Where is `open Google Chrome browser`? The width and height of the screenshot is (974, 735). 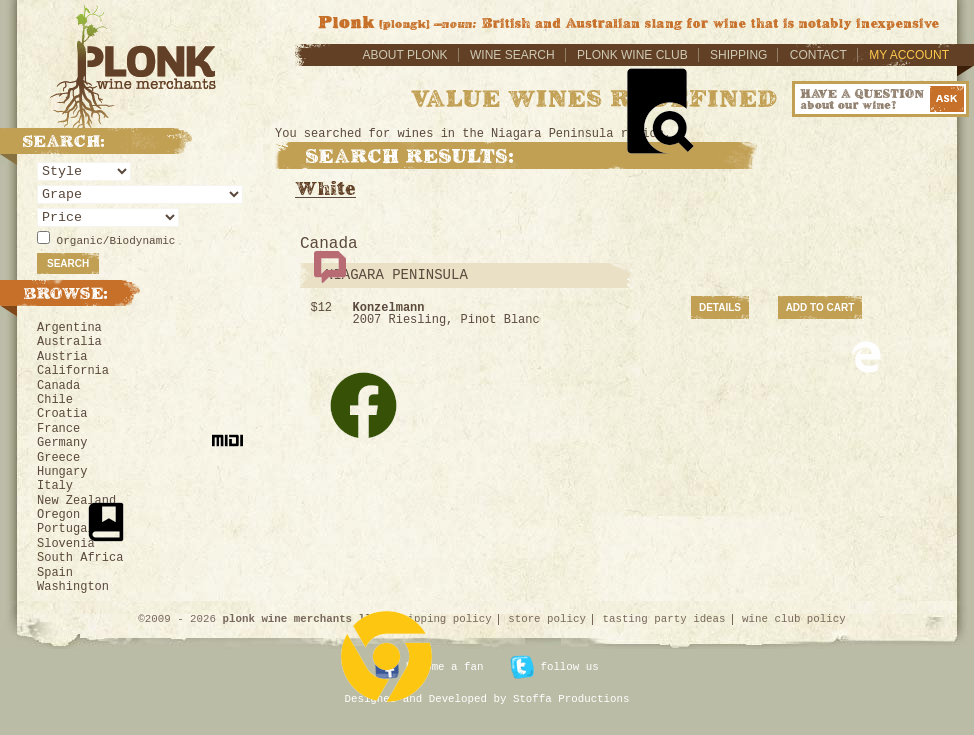
open Google Chrome browser is located at coordinates (386, 656).